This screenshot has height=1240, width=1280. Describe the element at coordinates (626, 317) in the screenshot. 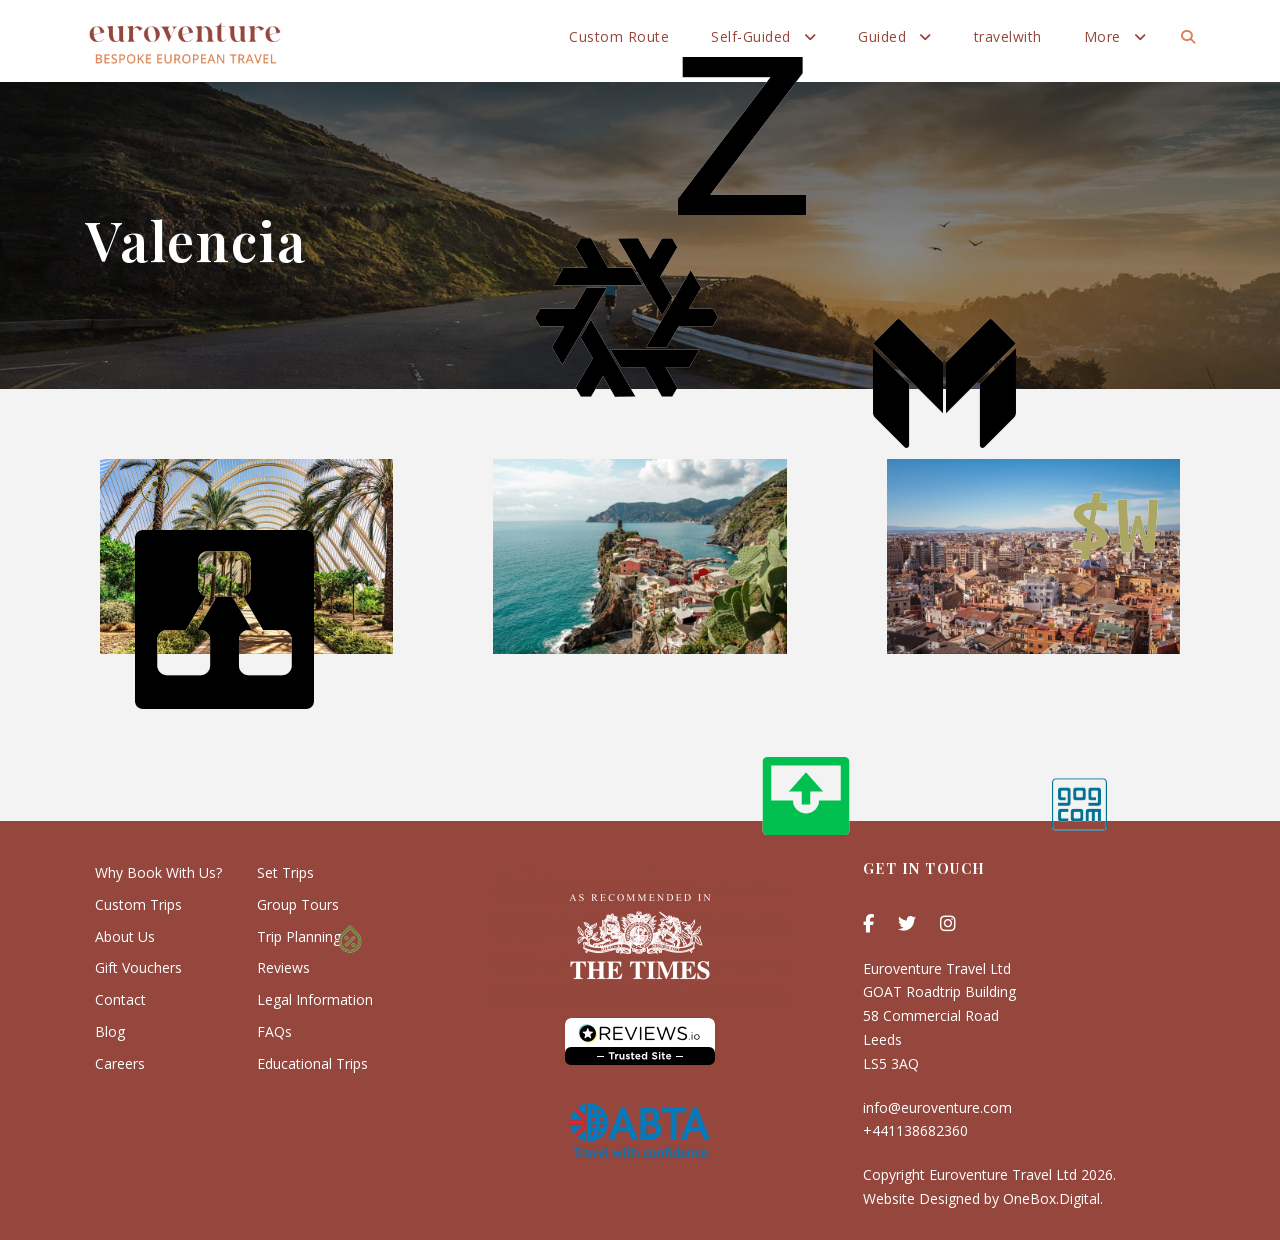

I see `NixOS Linux distribution logo` at that location.